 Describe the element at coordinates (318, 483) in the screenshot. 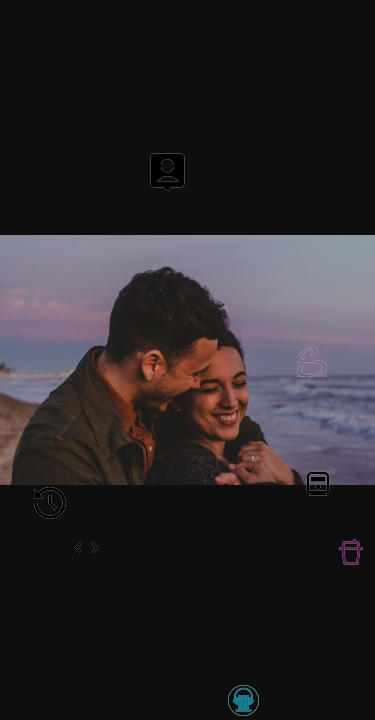

I see `view train schedules or transit options` at that location.